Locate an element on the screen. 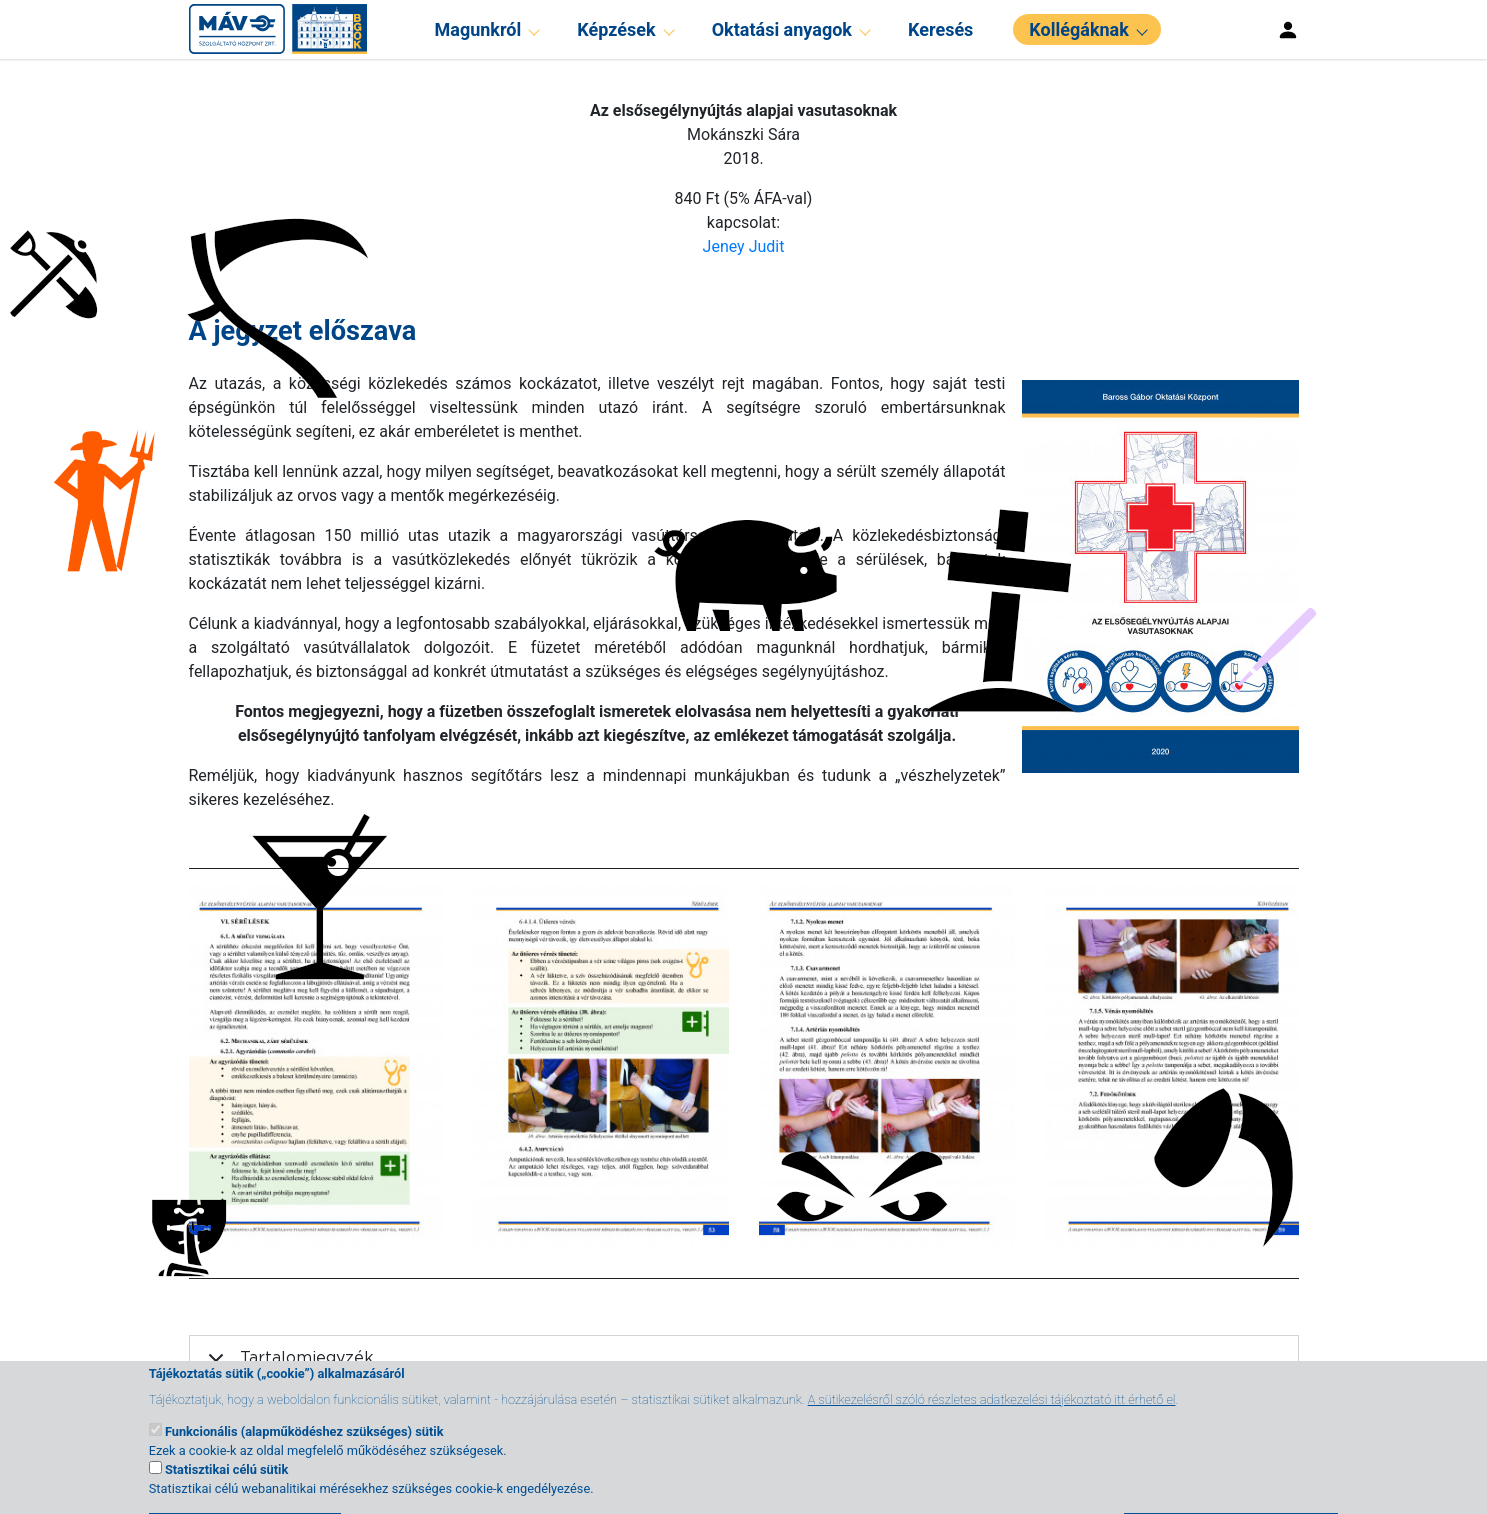 The image size is (1487, 1514). indicates a cemetery or graveyard location is located at coordinates (999, 610).